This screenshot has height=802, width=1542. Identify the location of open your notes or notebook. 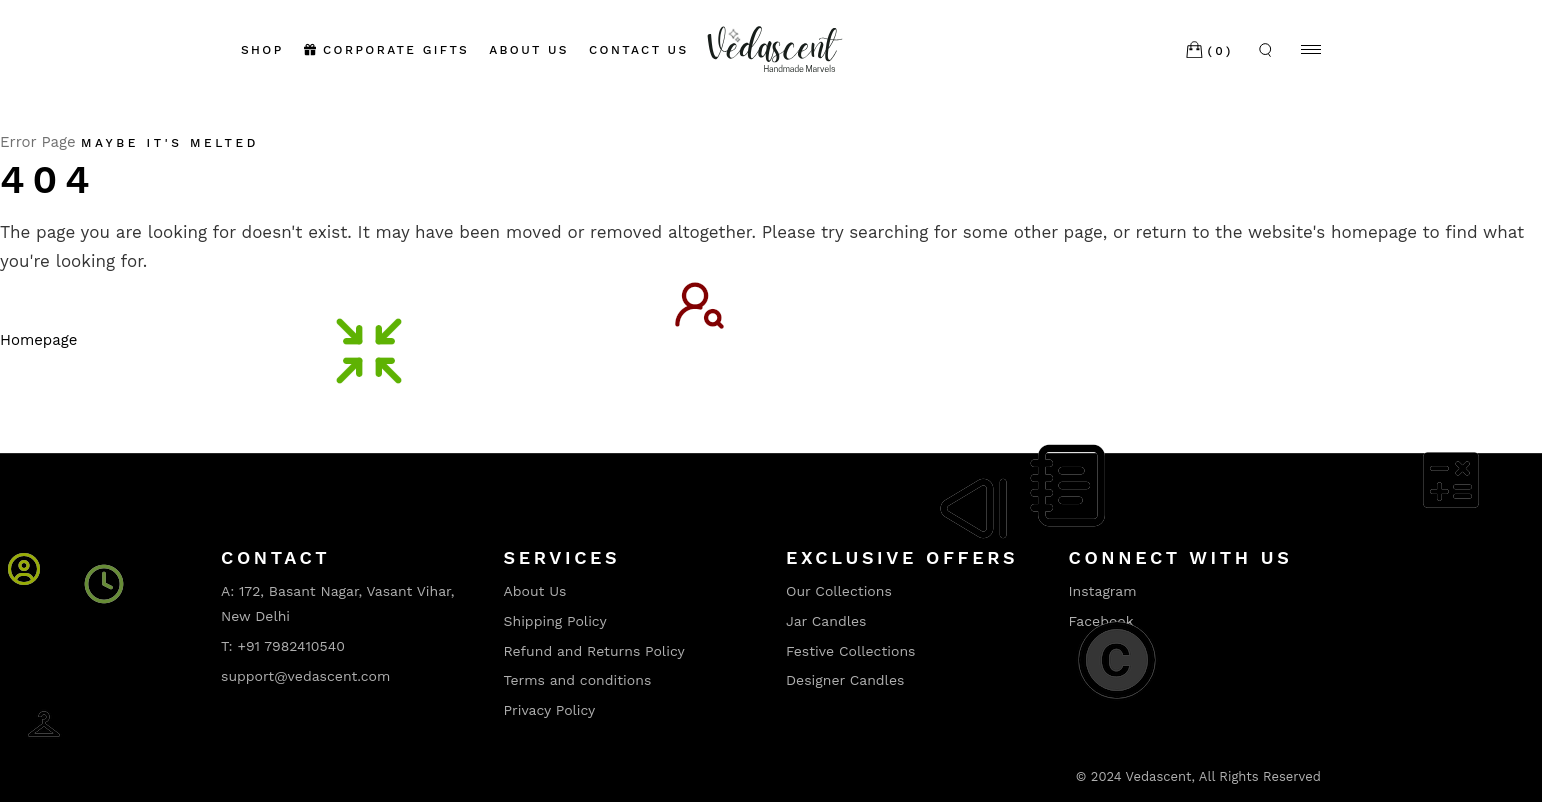
(1071, 485).